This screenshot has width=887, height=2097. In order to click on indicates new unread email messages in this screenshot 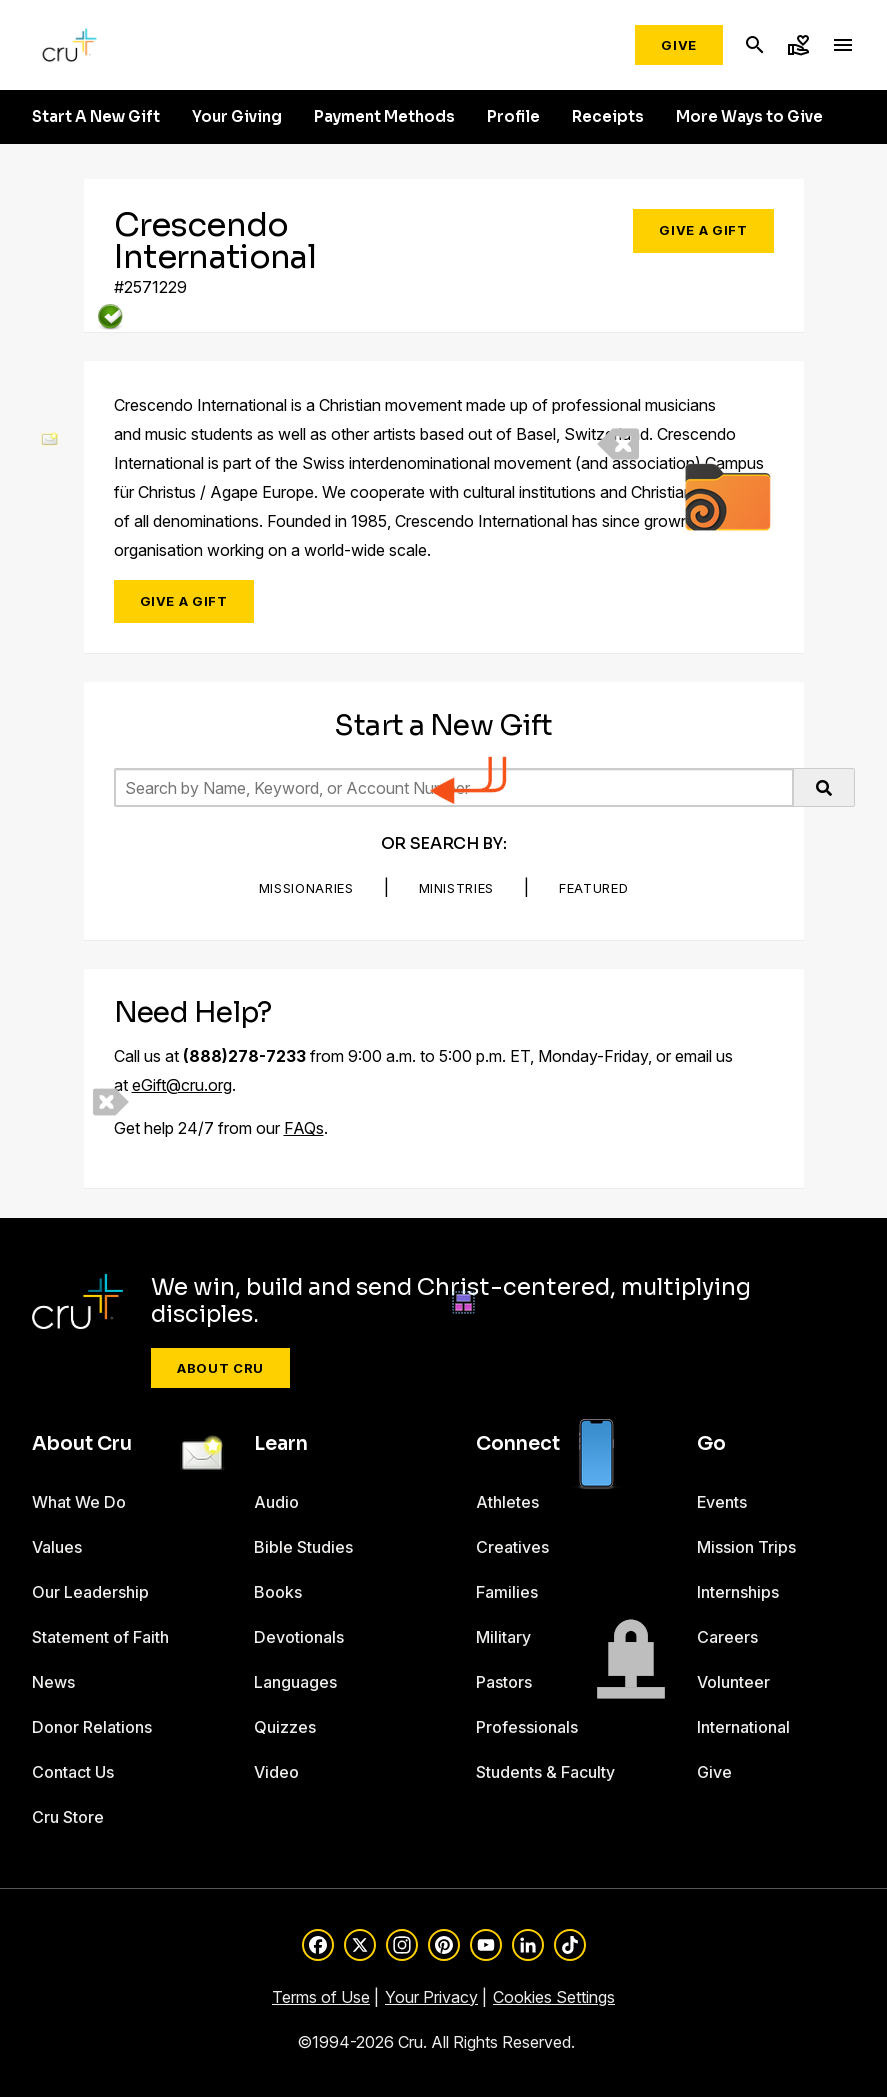, I will do `click(49, 439)`.